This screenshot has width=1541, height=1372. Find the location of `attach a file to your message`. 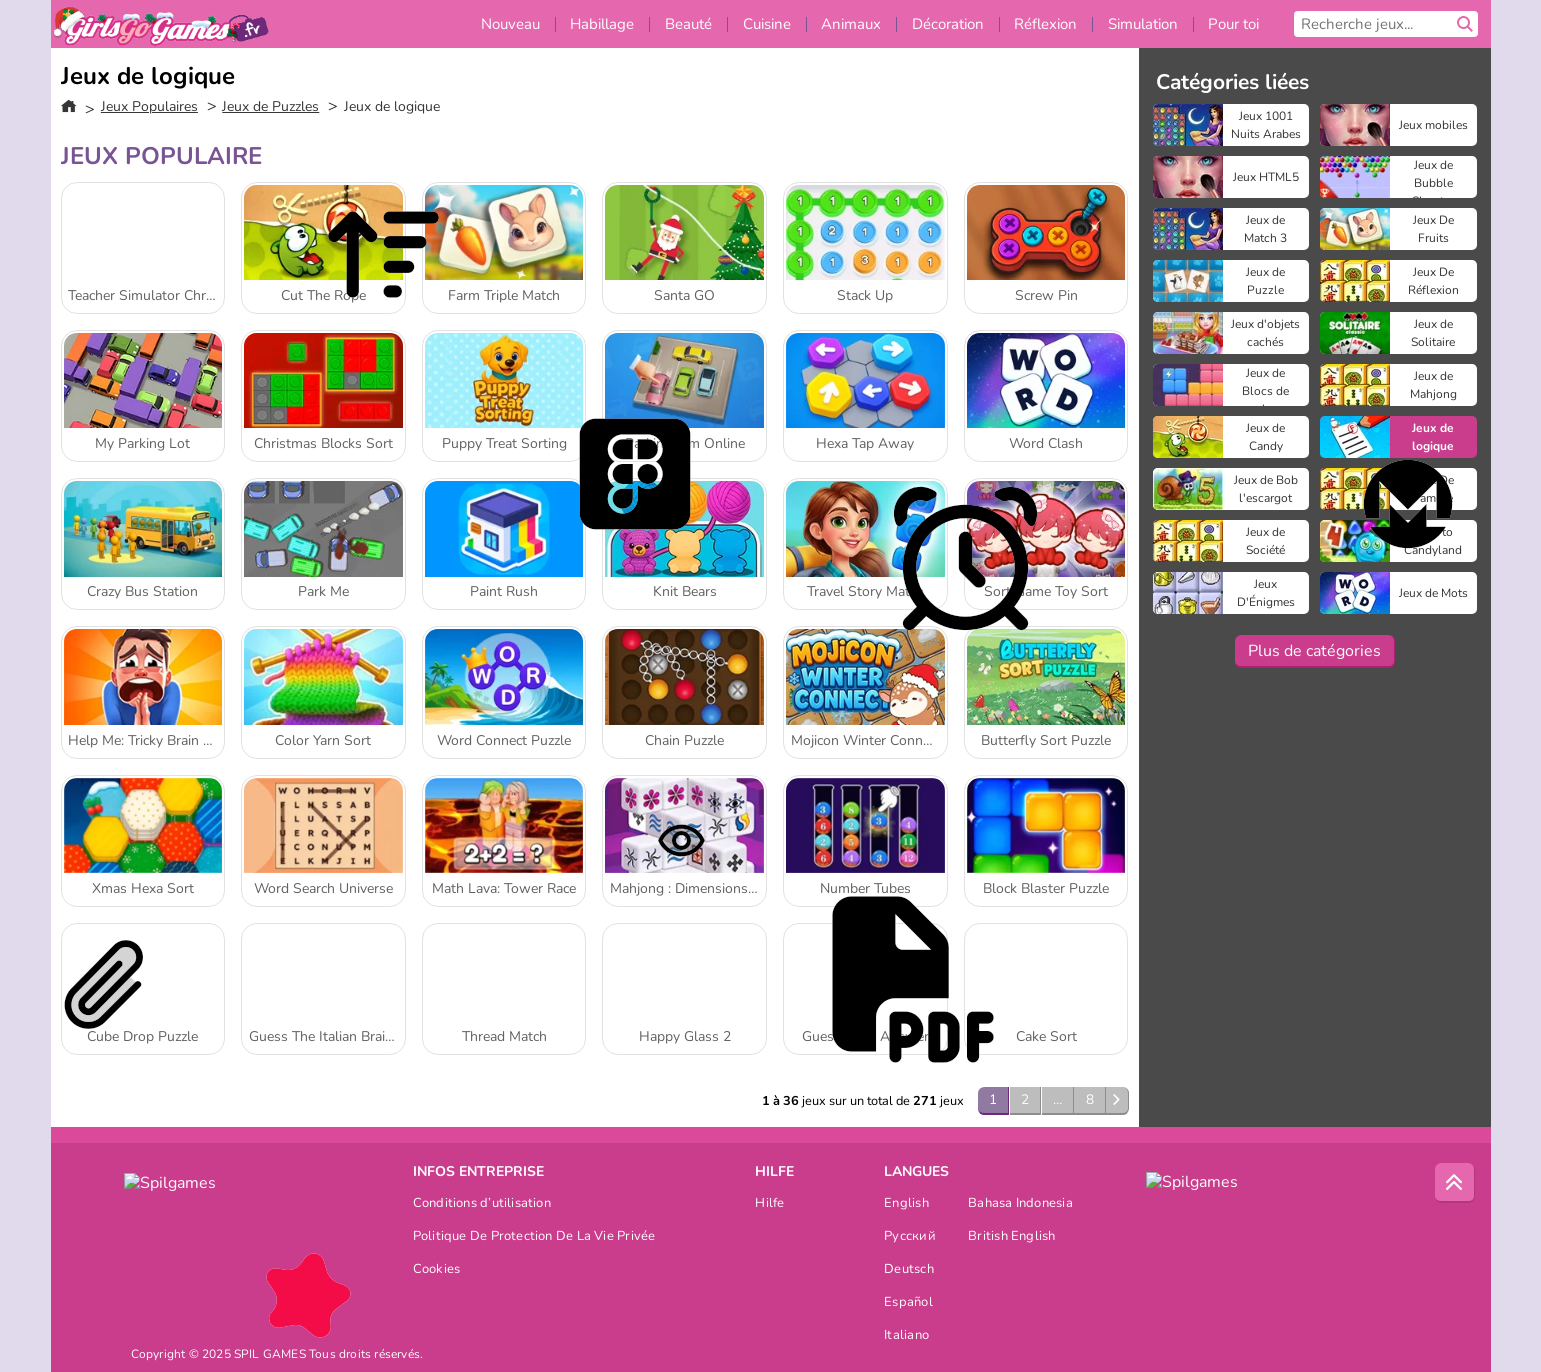

attach a file to your message is located at coordinates (105, 984).